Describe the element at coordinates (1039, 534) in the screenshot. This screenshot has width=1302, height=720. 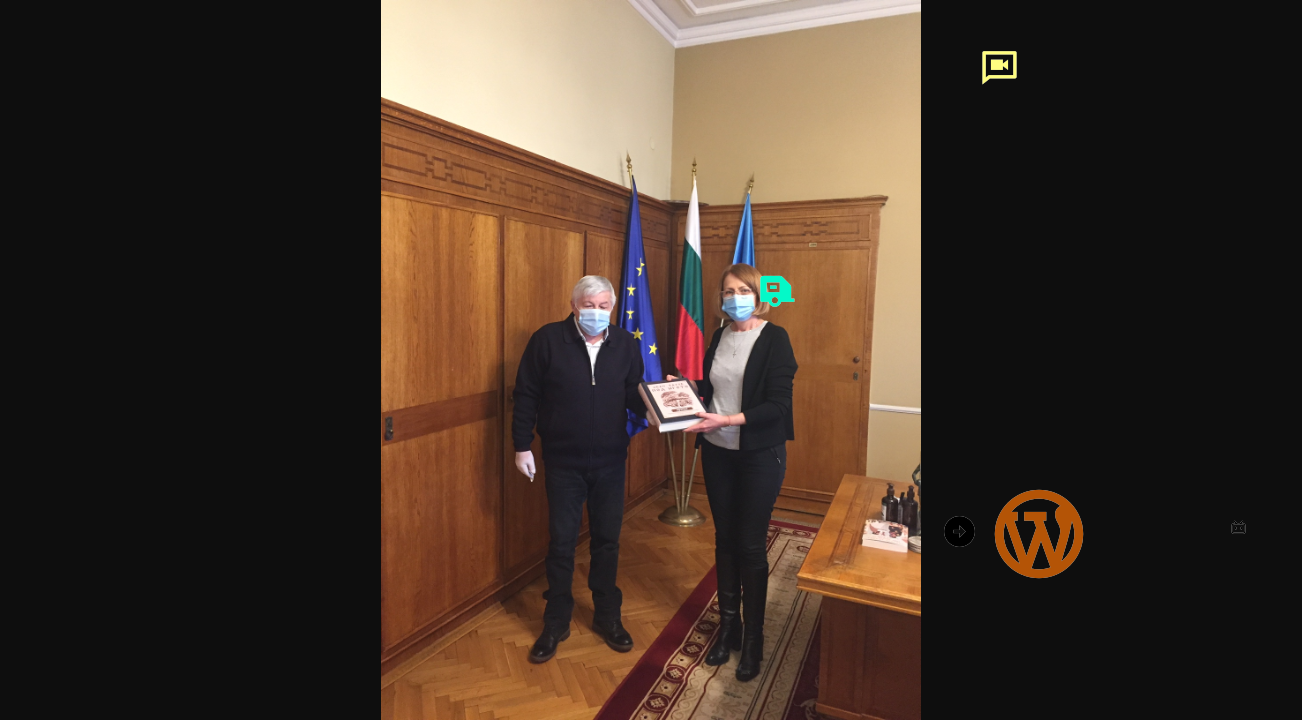
I see `link to WordPress website or blog` at that location.